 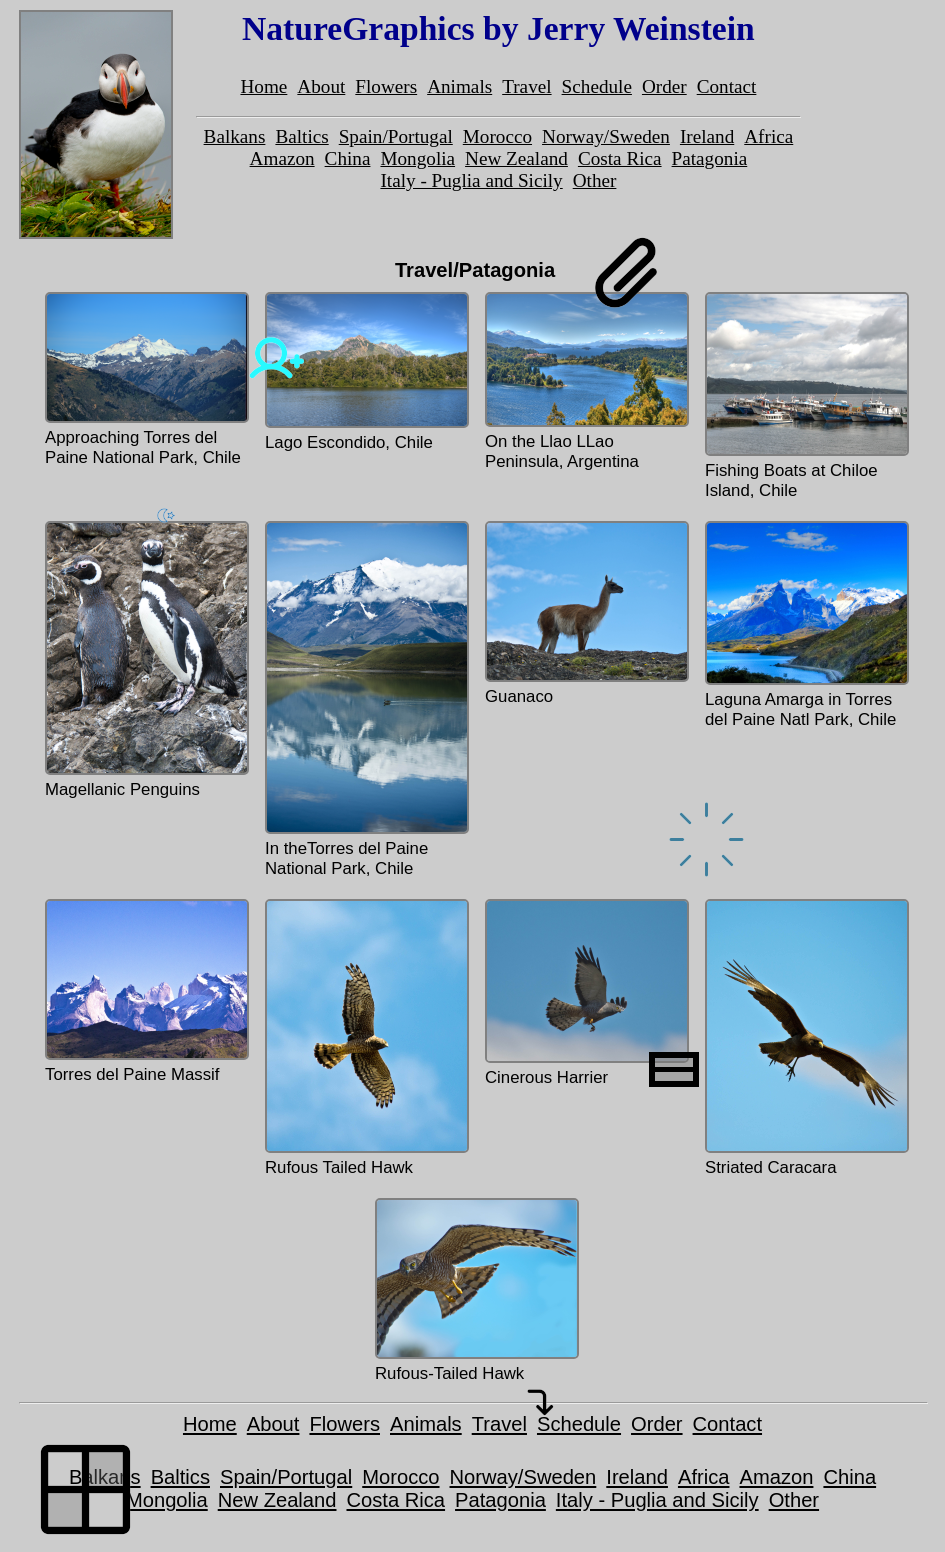 What do you see at coordinates (672, 1069) in the screenshot?
I see `switch to stream or list view` at bounding box center [672, 1069].